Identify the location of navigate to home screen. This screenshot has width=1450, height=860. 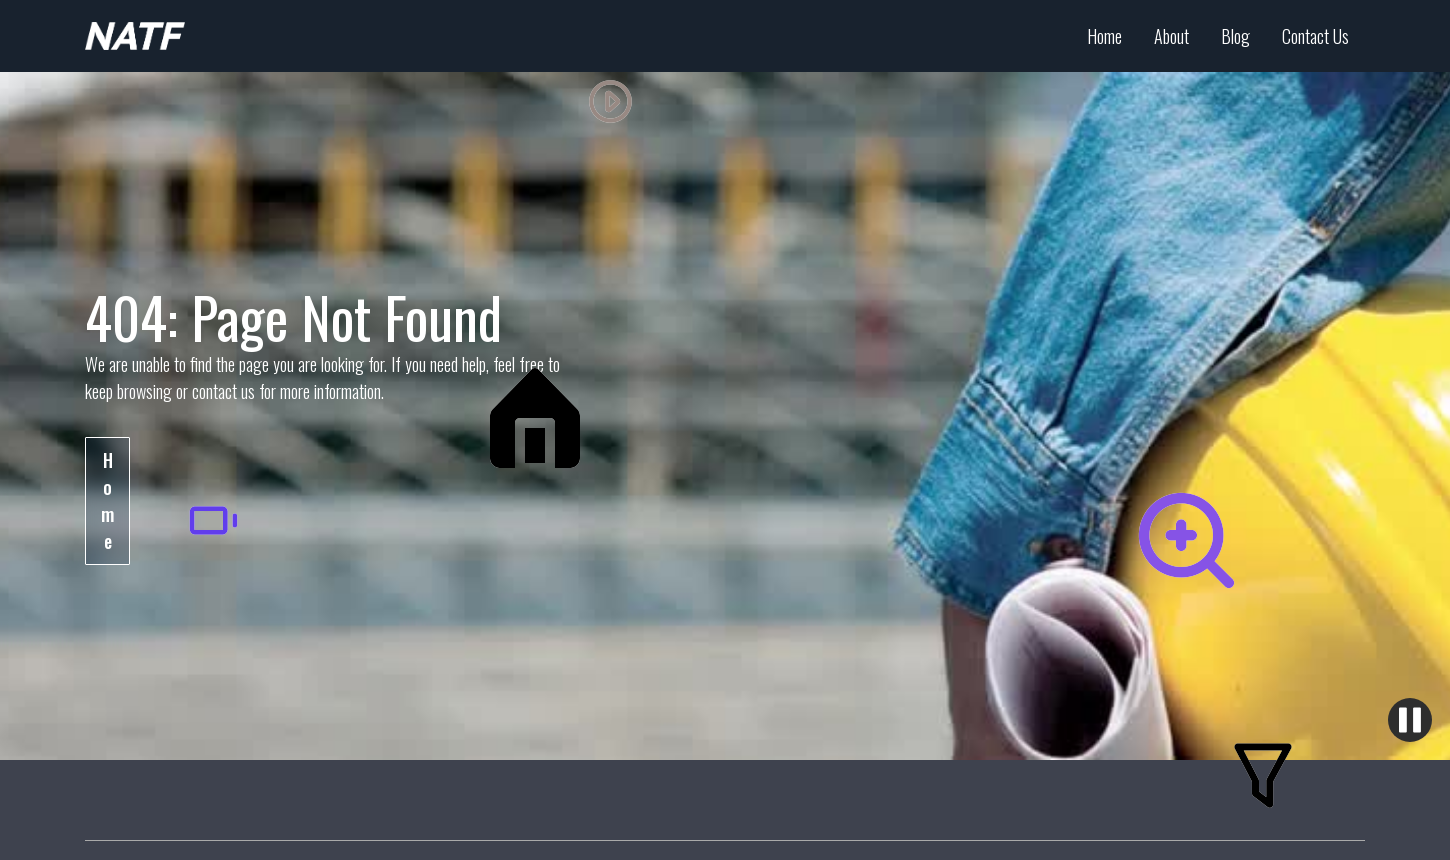
(535, 418).